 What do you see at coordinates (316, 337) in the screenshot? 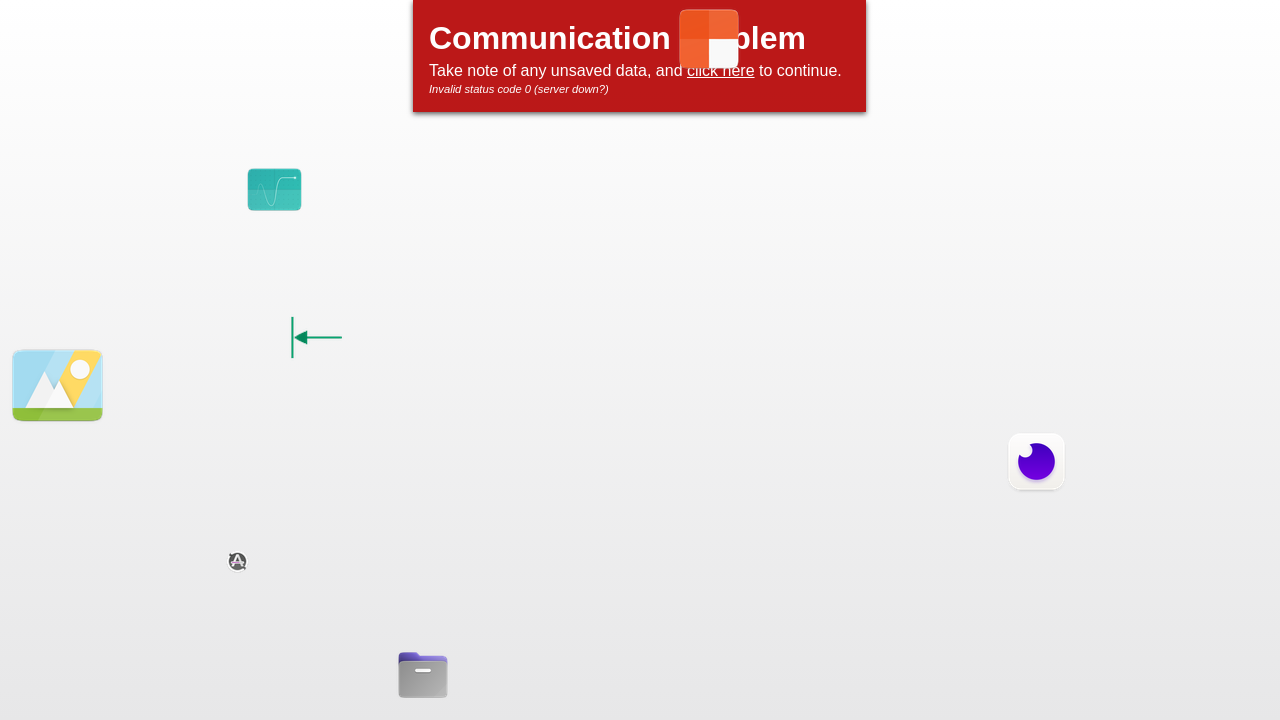
I see `go to the first item in a list or sequence` at bounding box center [316, 337].